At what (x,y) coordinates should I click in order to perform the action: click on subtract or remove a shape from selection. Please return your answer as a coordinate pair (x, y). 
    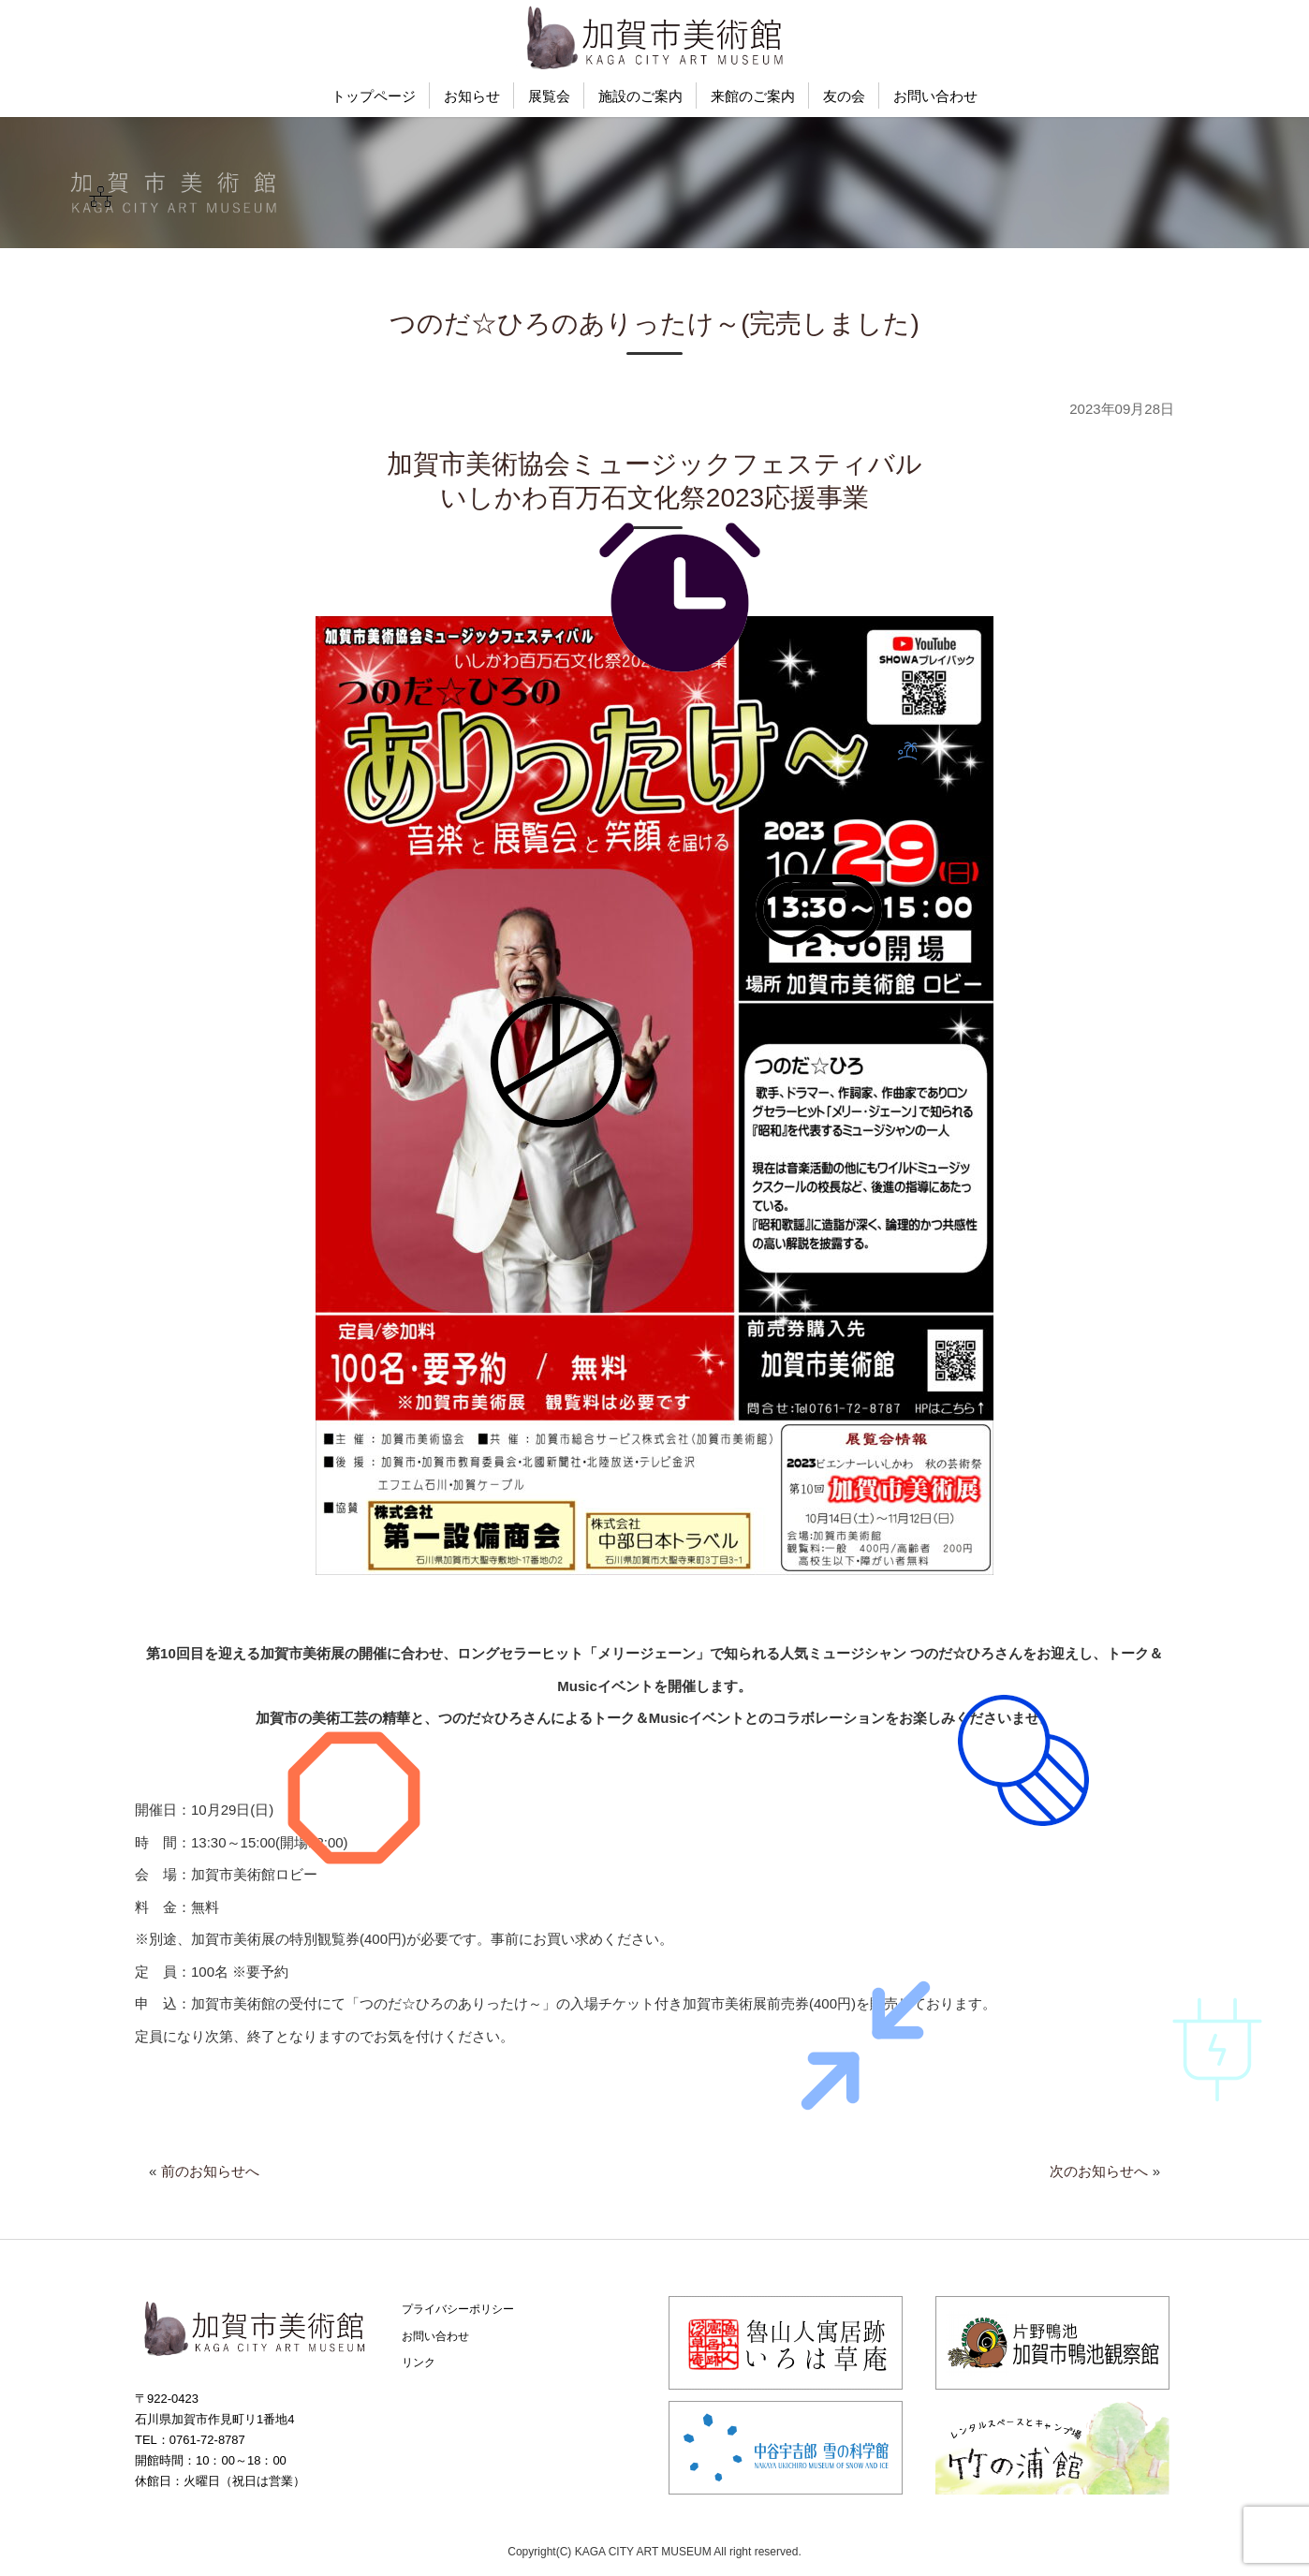
    Looking at the image, I should click on (1023, 1760).